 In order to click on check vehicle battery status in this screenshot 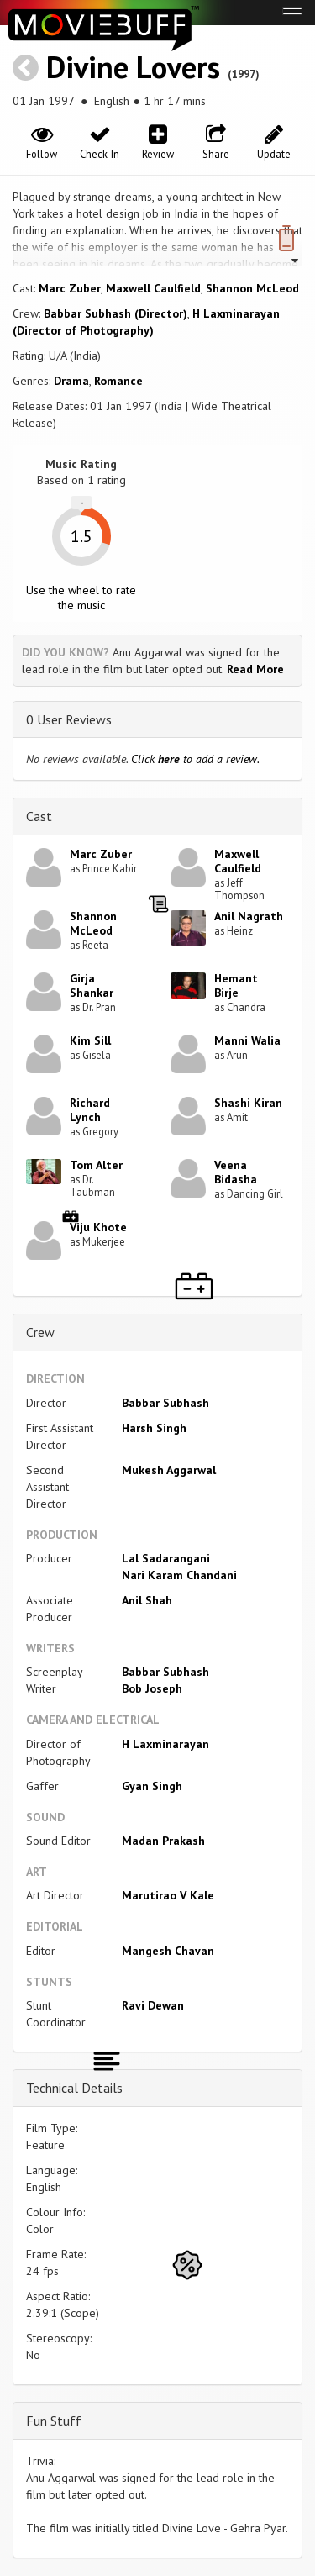, I will do `click(71, 1217)`.